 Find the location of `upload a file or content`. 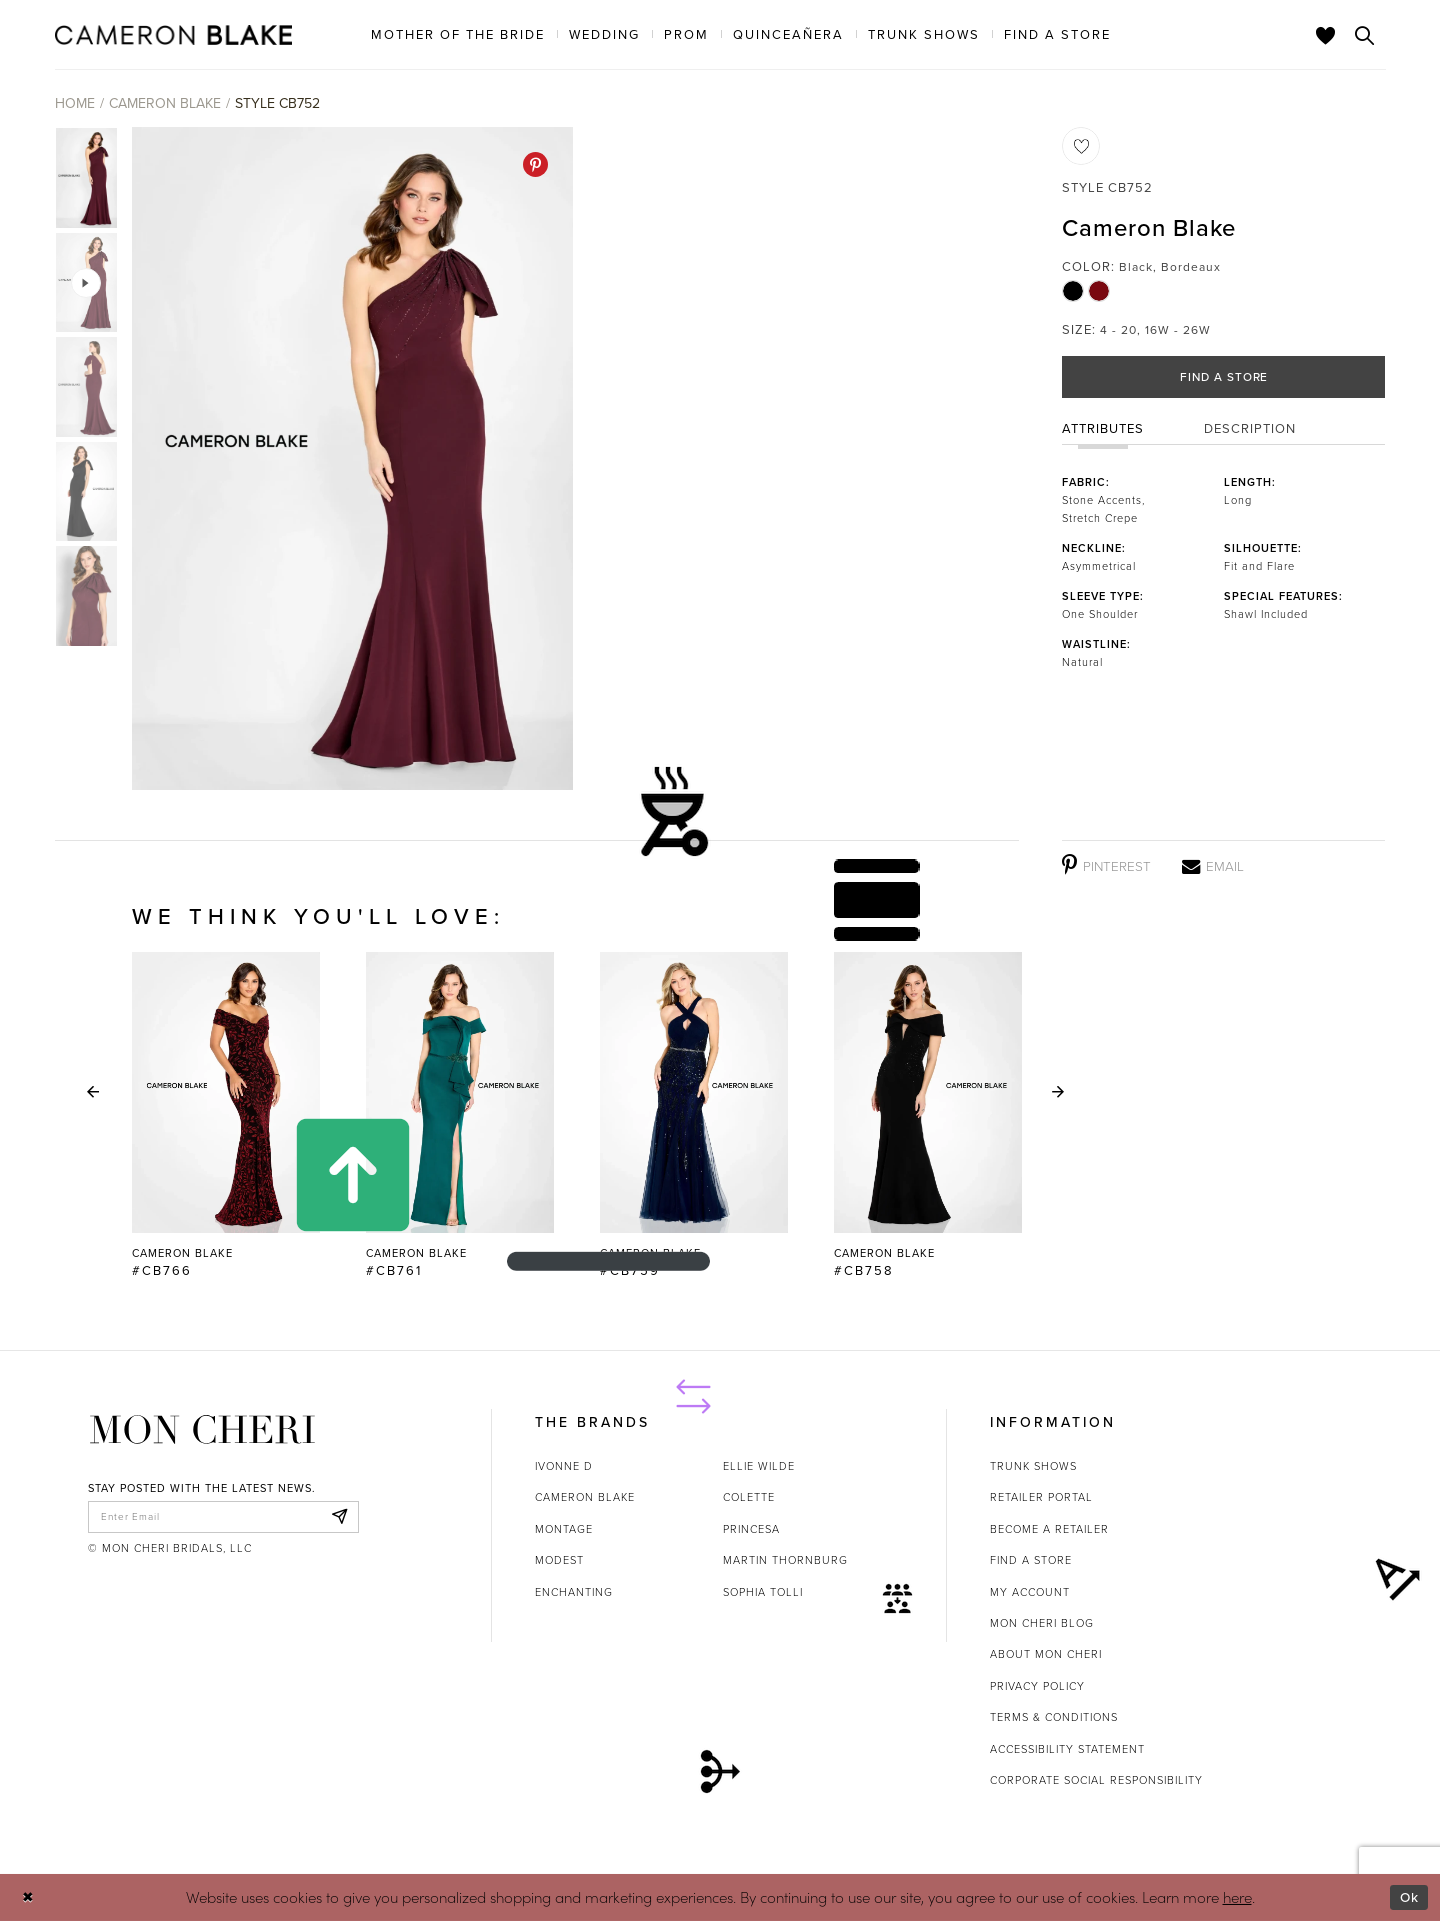

upload a file or content is located at coordinates (353, 1175).